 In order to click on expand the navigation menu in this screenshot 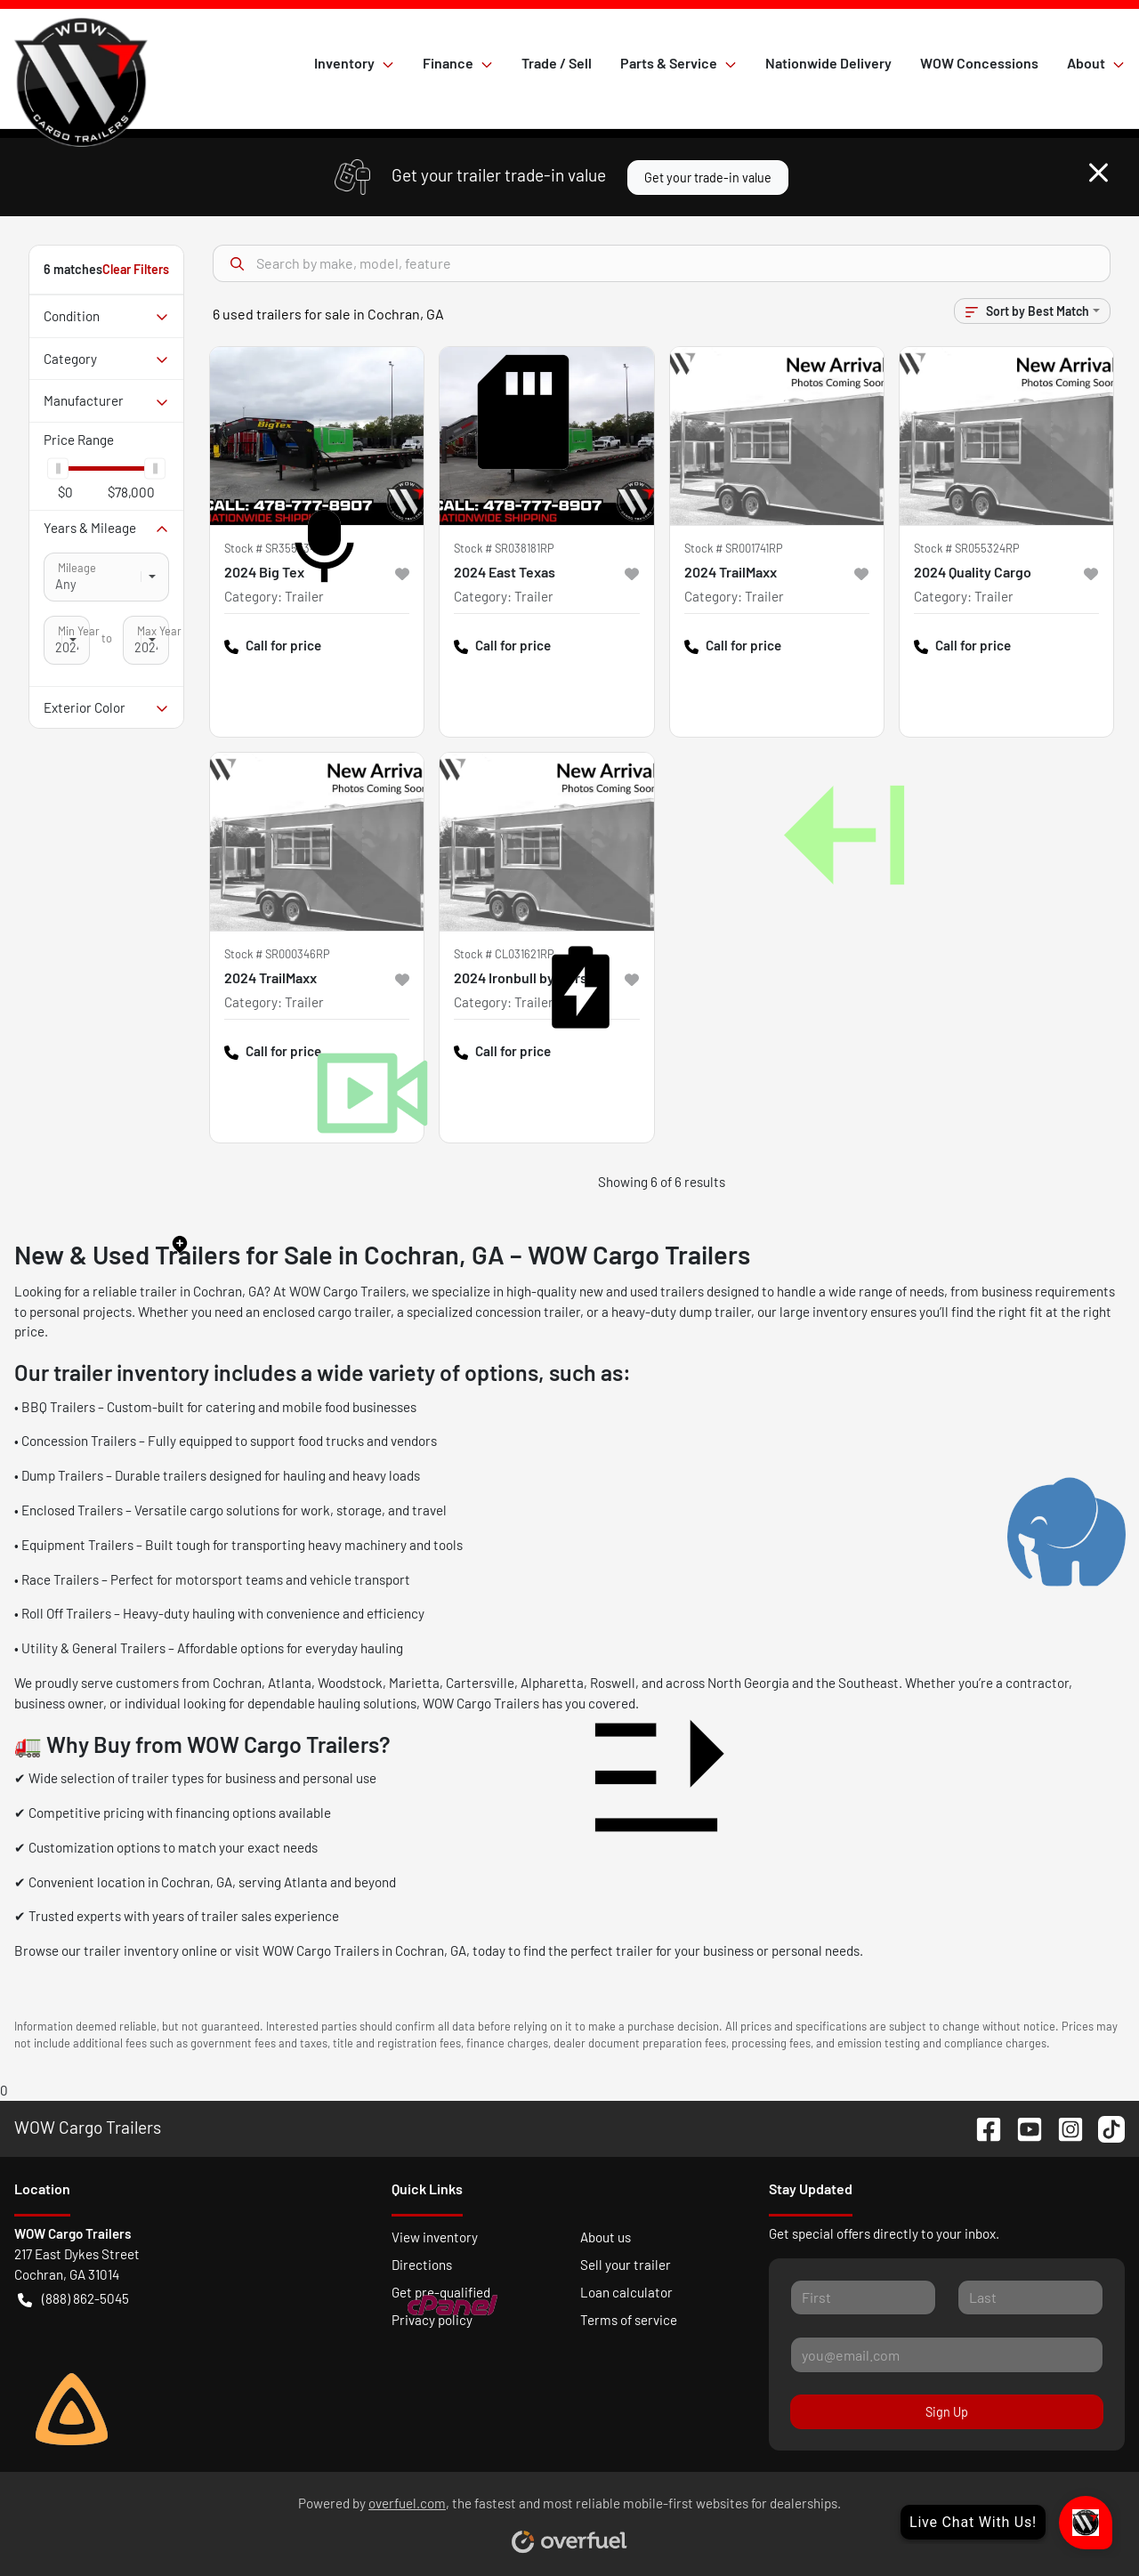, I will do `click(656, 1777)`.